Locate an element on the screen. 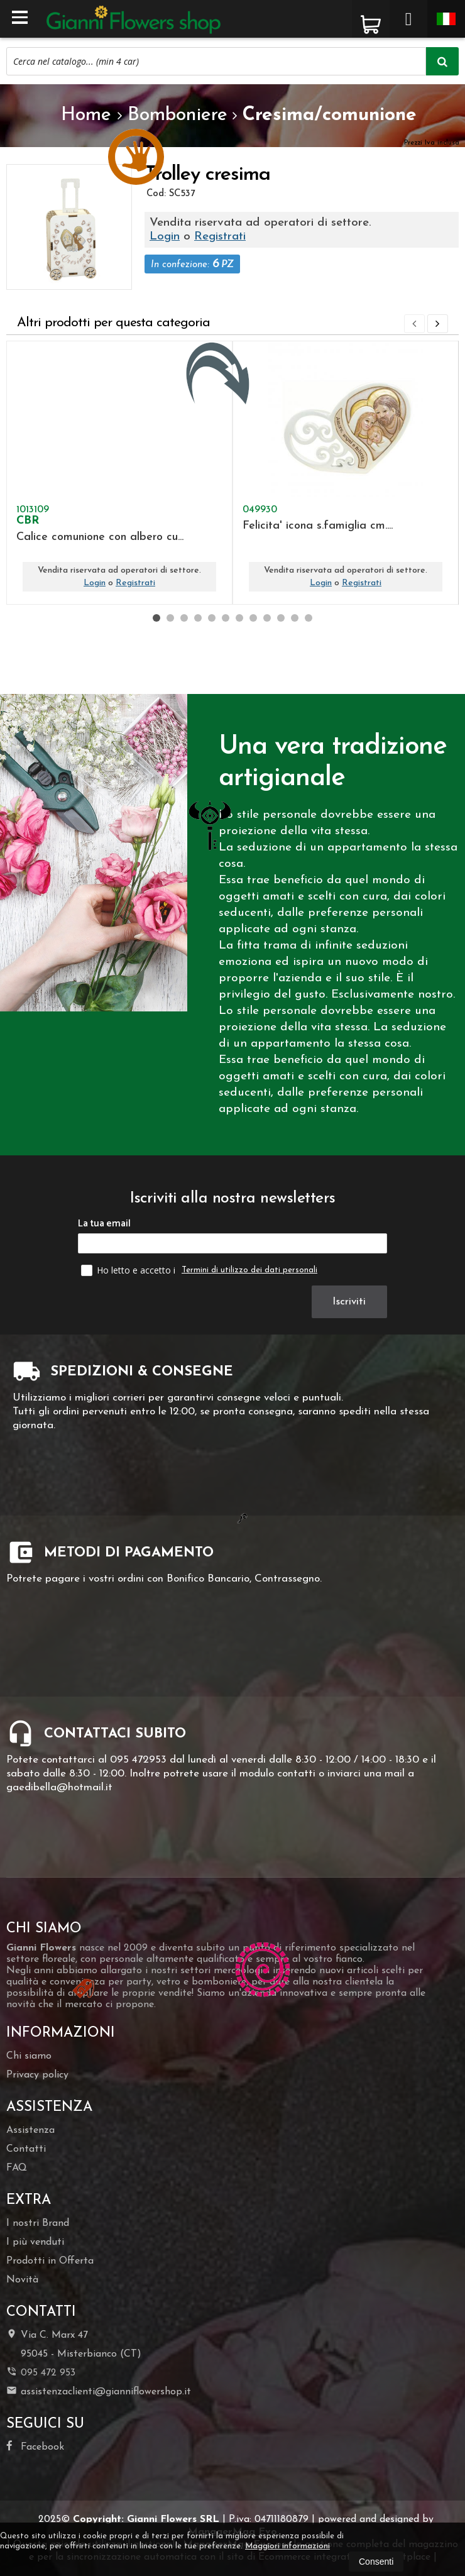  perform a slam dunk move in a basketball game is located at coordinates (217, 374).